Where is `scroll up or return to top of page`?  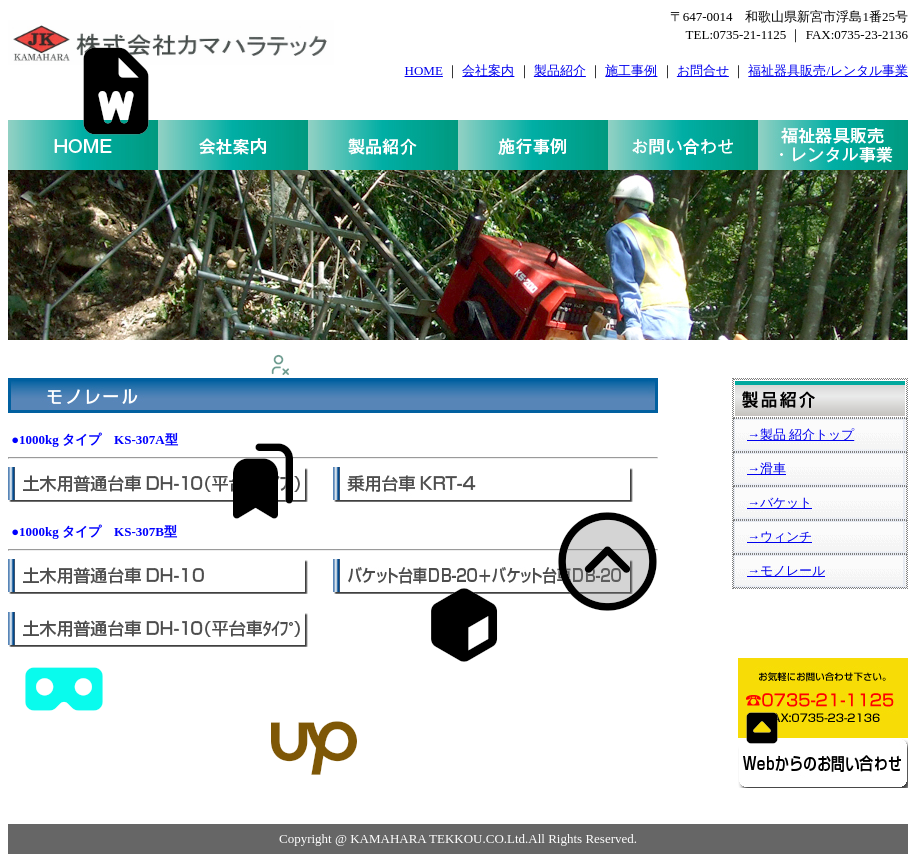
scroll up or return to top of page is located at coordinates (607, 561).